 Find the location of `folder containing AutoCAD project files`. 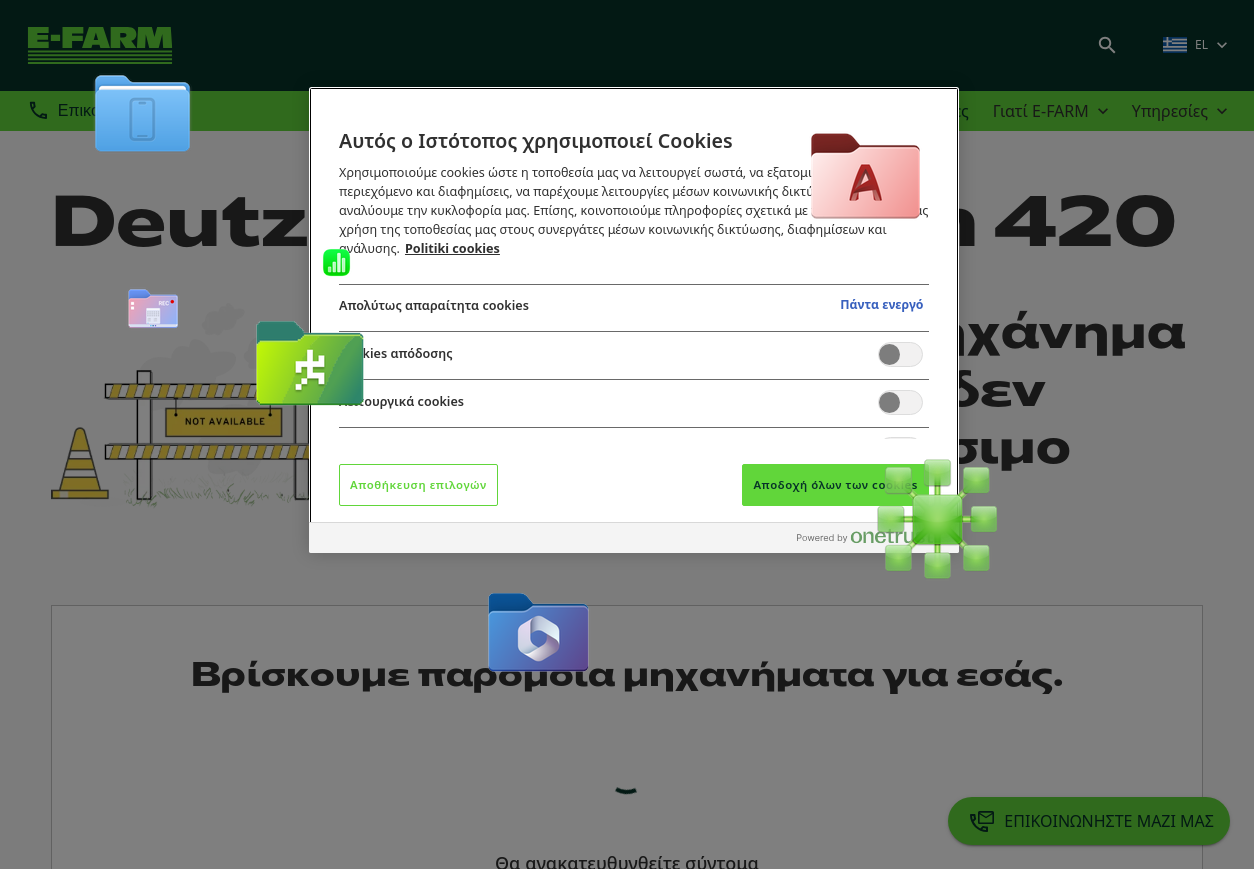

folder containing AutoCAD project files is located at coordinates (865, 179).